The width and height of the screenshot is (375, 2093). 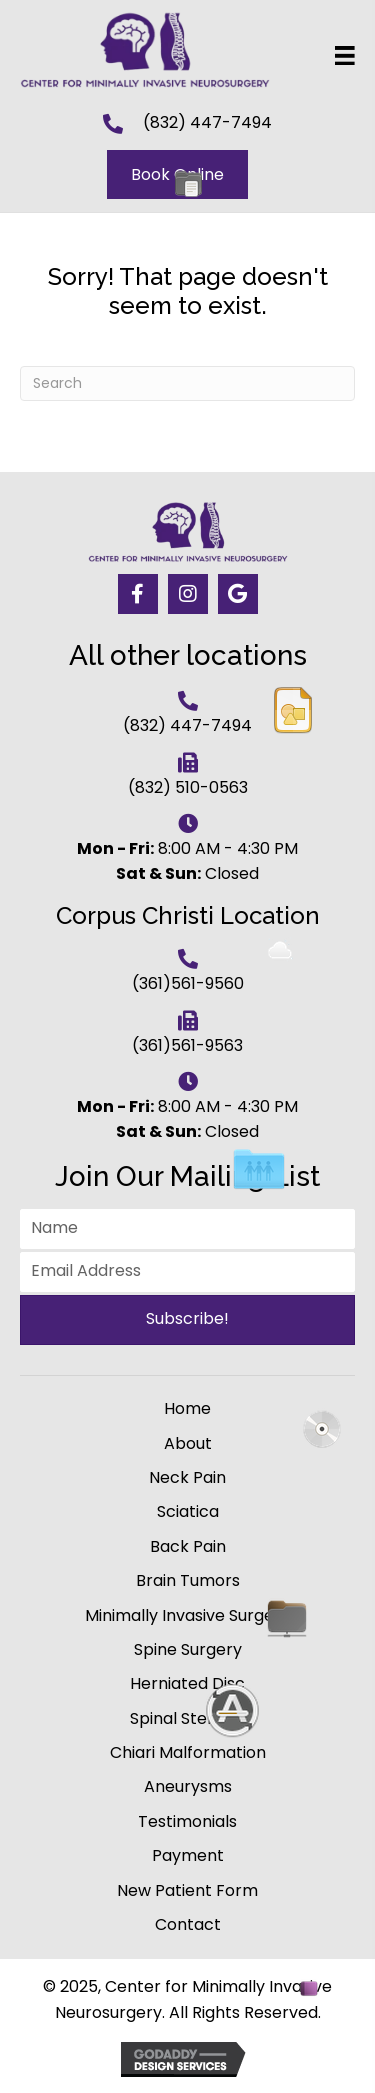 What do you see at coordinates (280, 949) in the screenshot?
I see `indicates overcast or cloudy conditions at night` at bounding box center [280, 949].